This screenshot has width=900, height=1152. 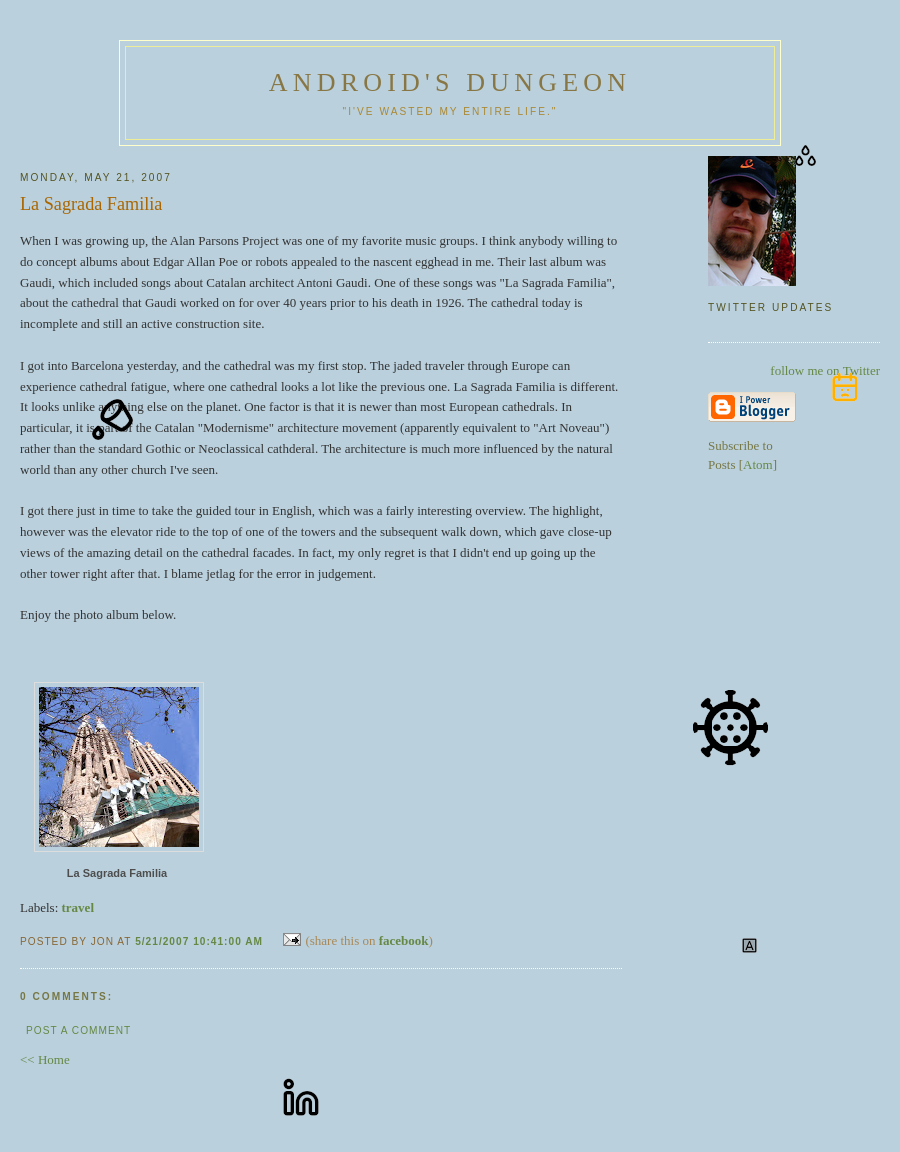 I want to click on download or install a new font, so click(x=749, y=945).